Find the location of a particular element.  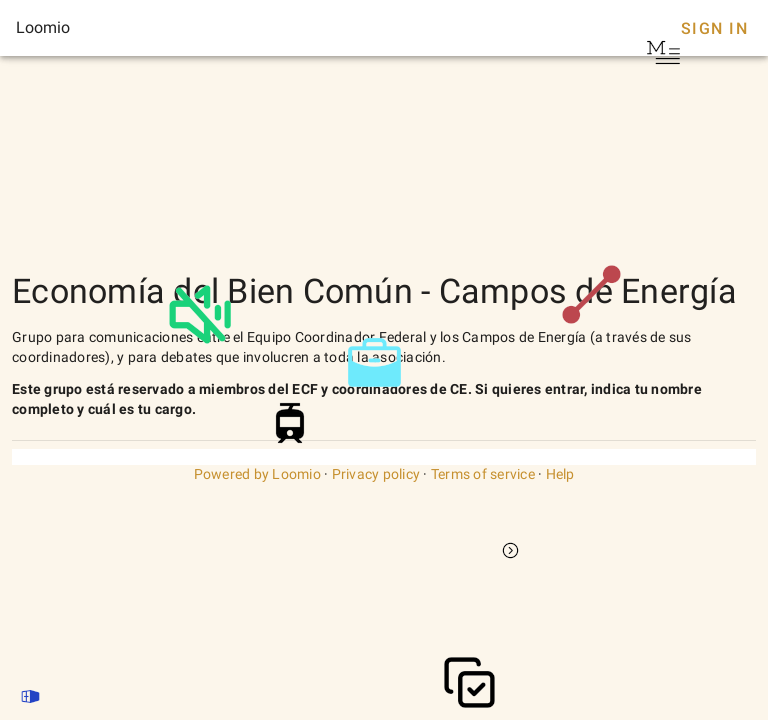

mute audio is located at coordinates (198, 314).